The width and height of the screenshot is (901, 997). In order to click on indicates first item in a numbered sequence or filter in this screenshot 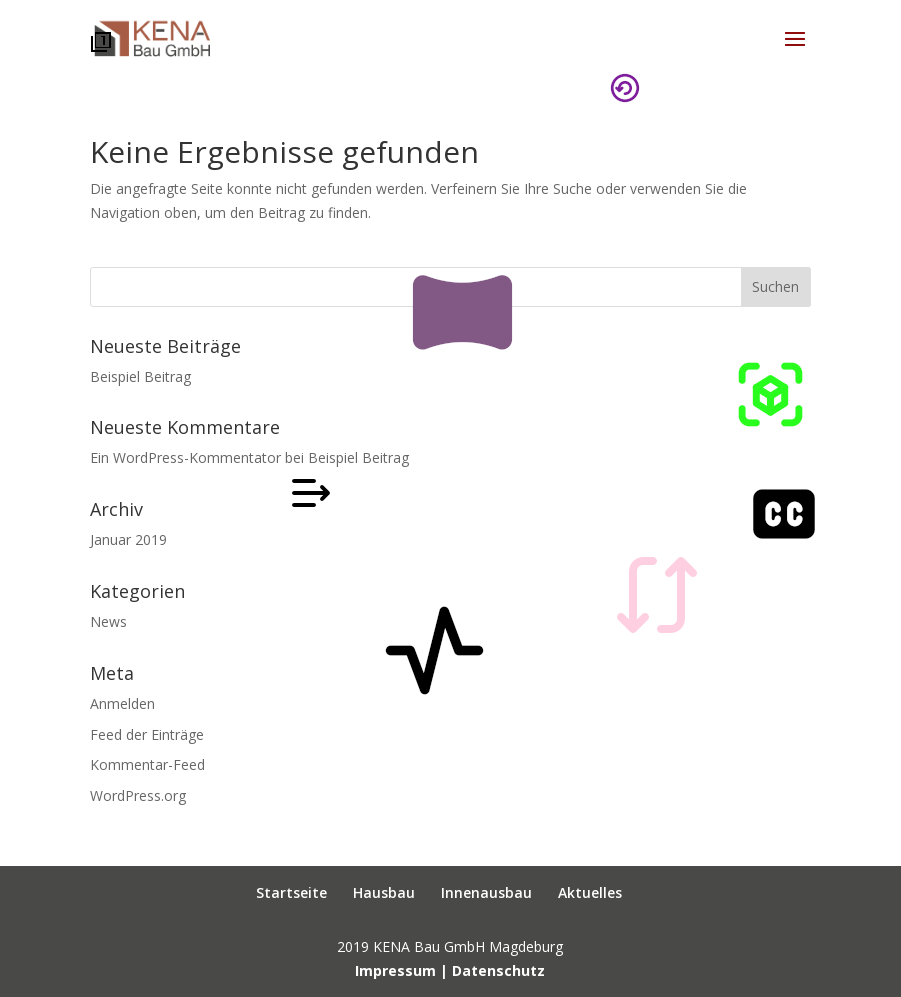, I will do `click(101, 42)`.